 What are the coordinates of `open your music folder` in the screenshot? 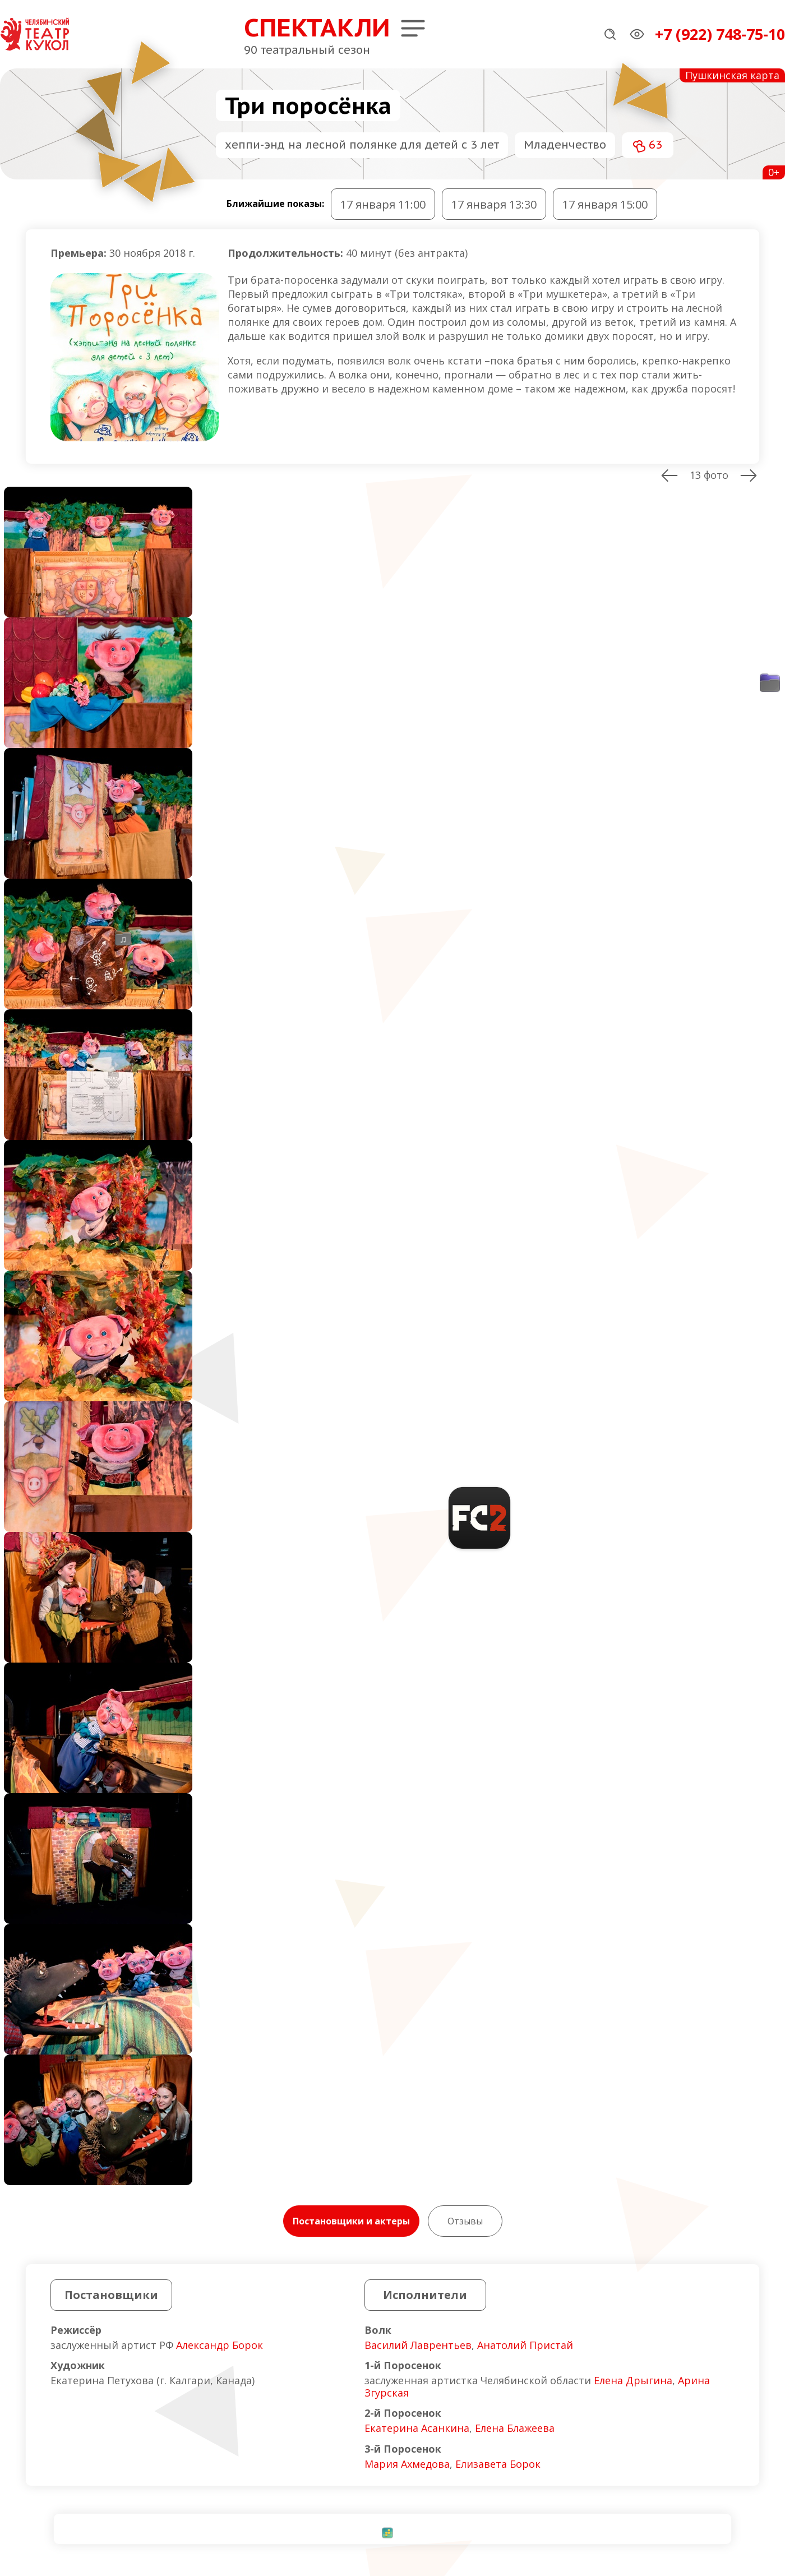 It's located at (123, 938).